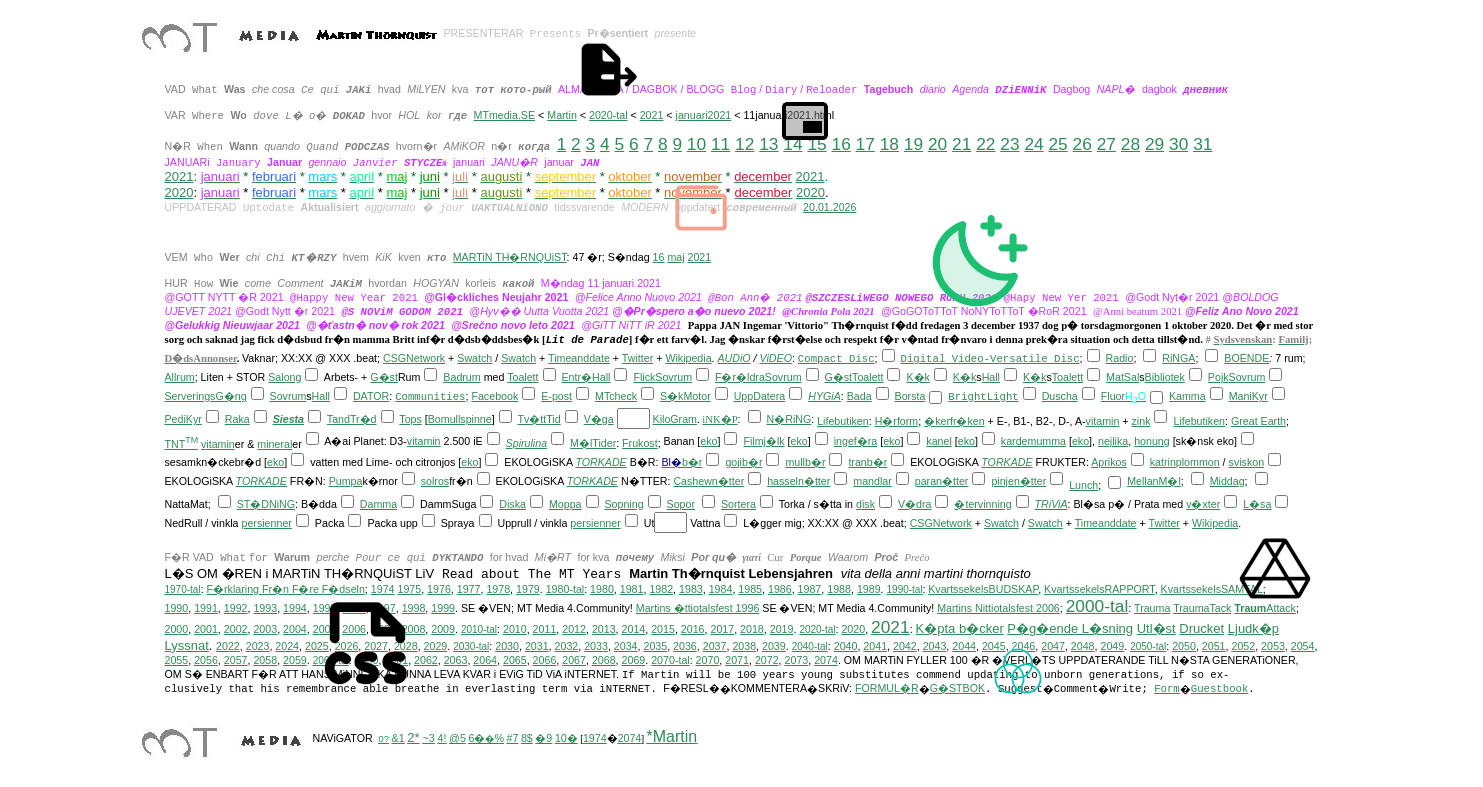  Describe the element at coordinates (700, 210) in the screenshot. I see `access your wallet or payment methods` at that location.